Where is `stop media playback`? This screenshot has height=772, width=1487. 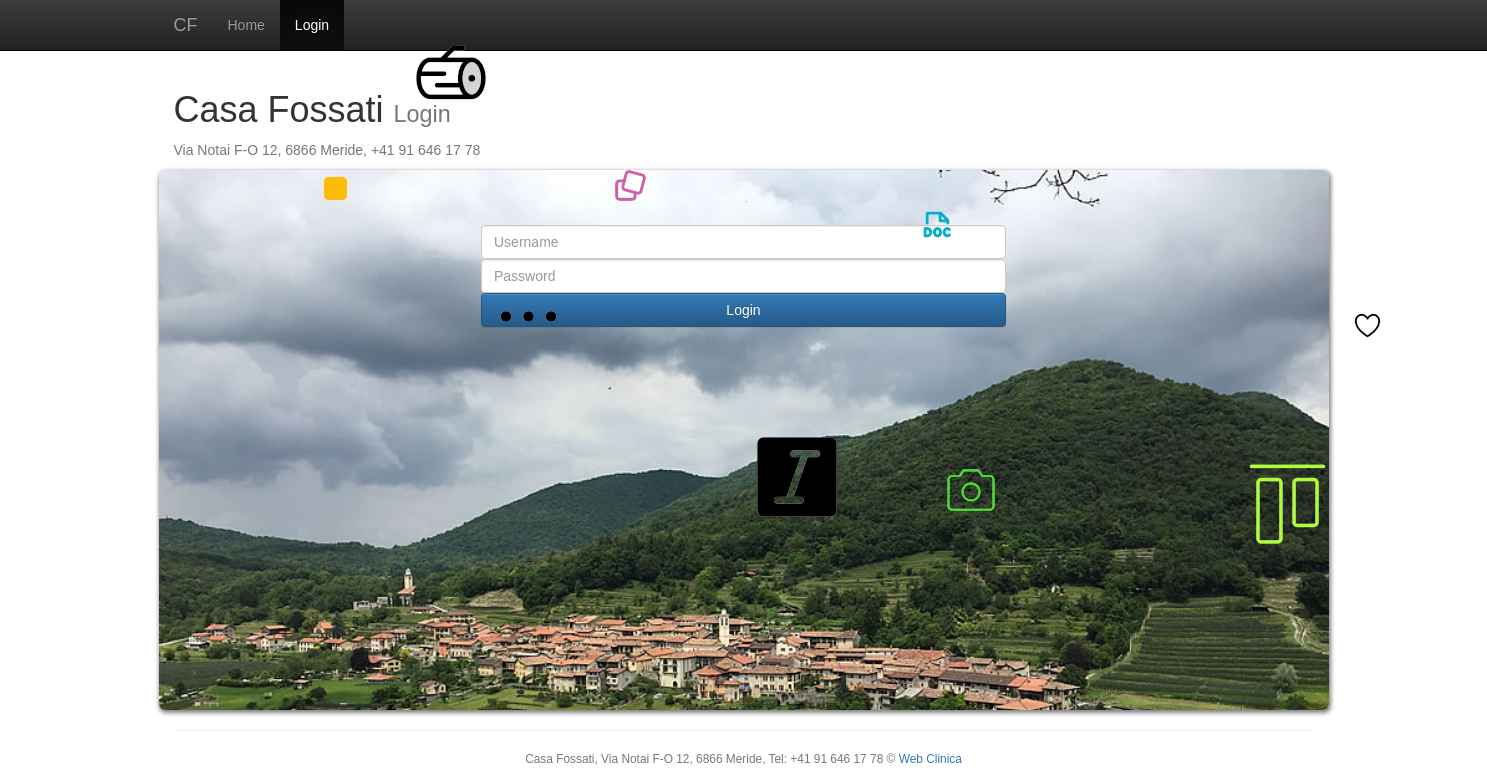 stop media playback is located at coordinates (335, 188).